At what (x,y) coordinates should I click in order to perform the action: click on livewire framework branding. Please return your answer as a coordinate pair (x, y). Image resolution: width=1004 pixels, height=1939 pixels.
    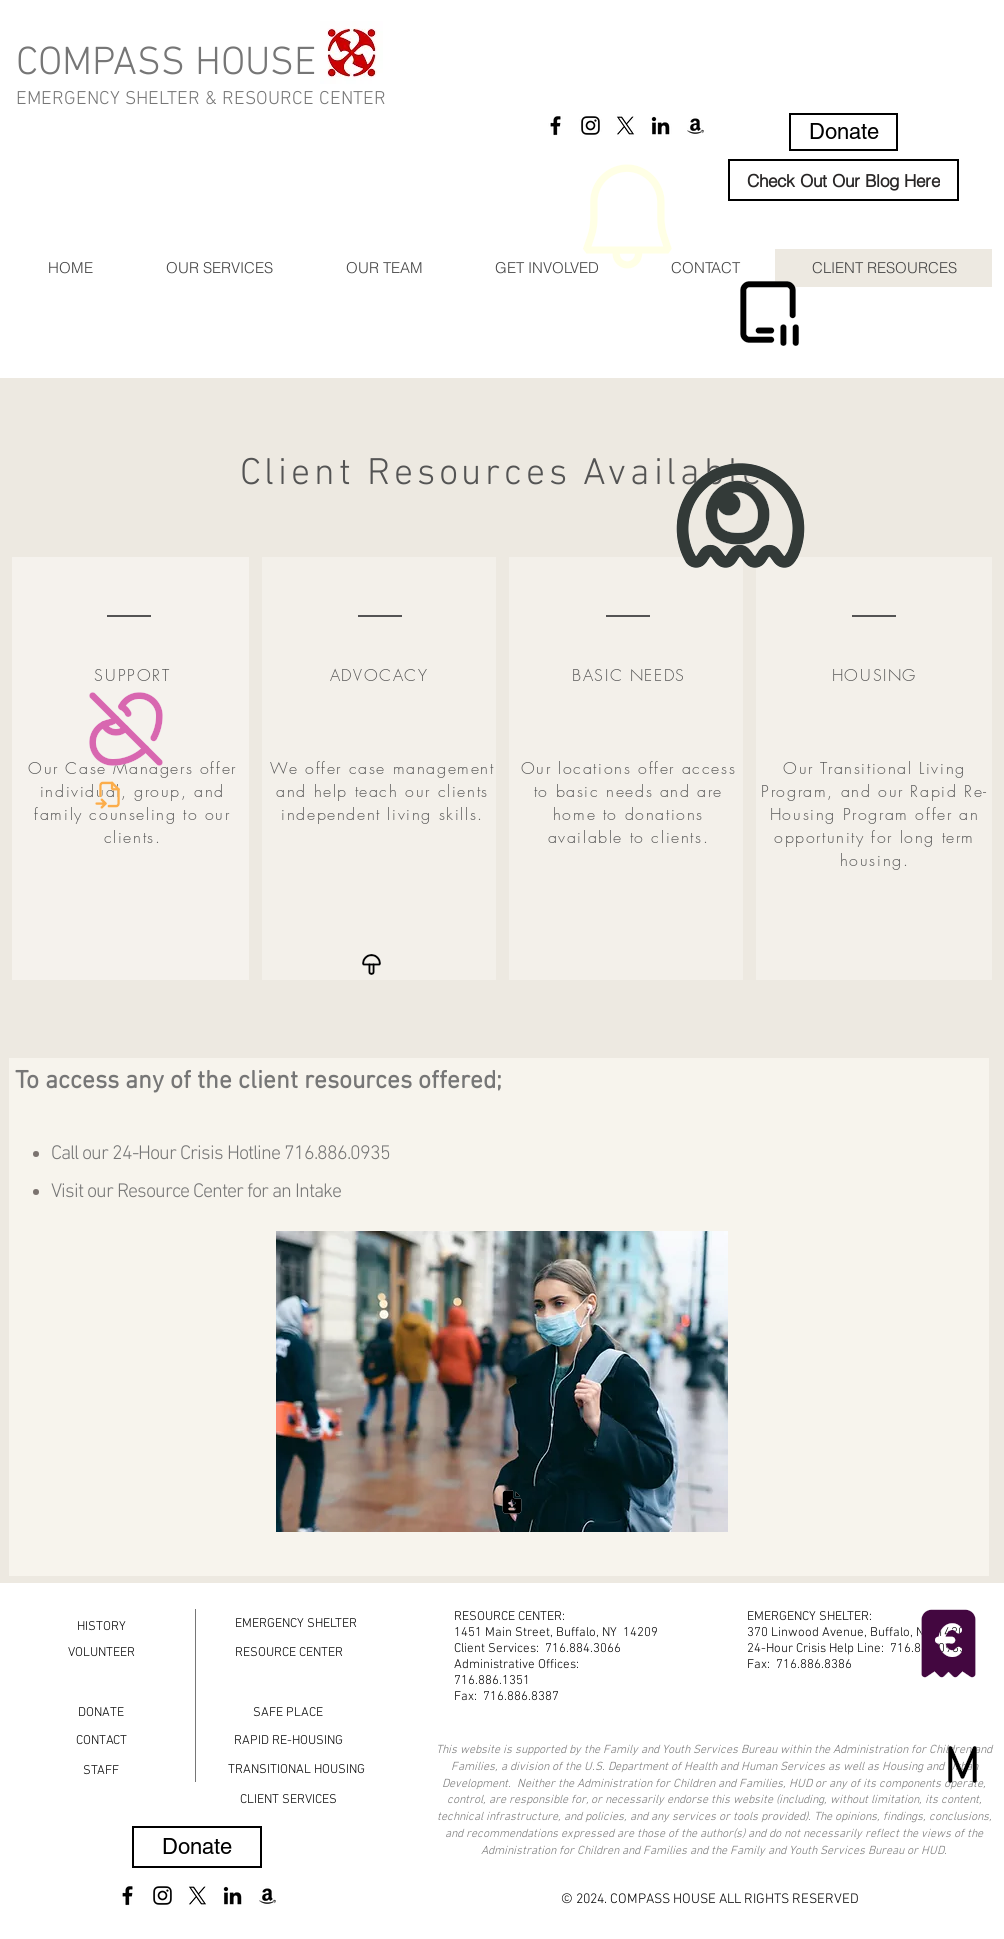
    Looking at the image, I should click on (740, 515).